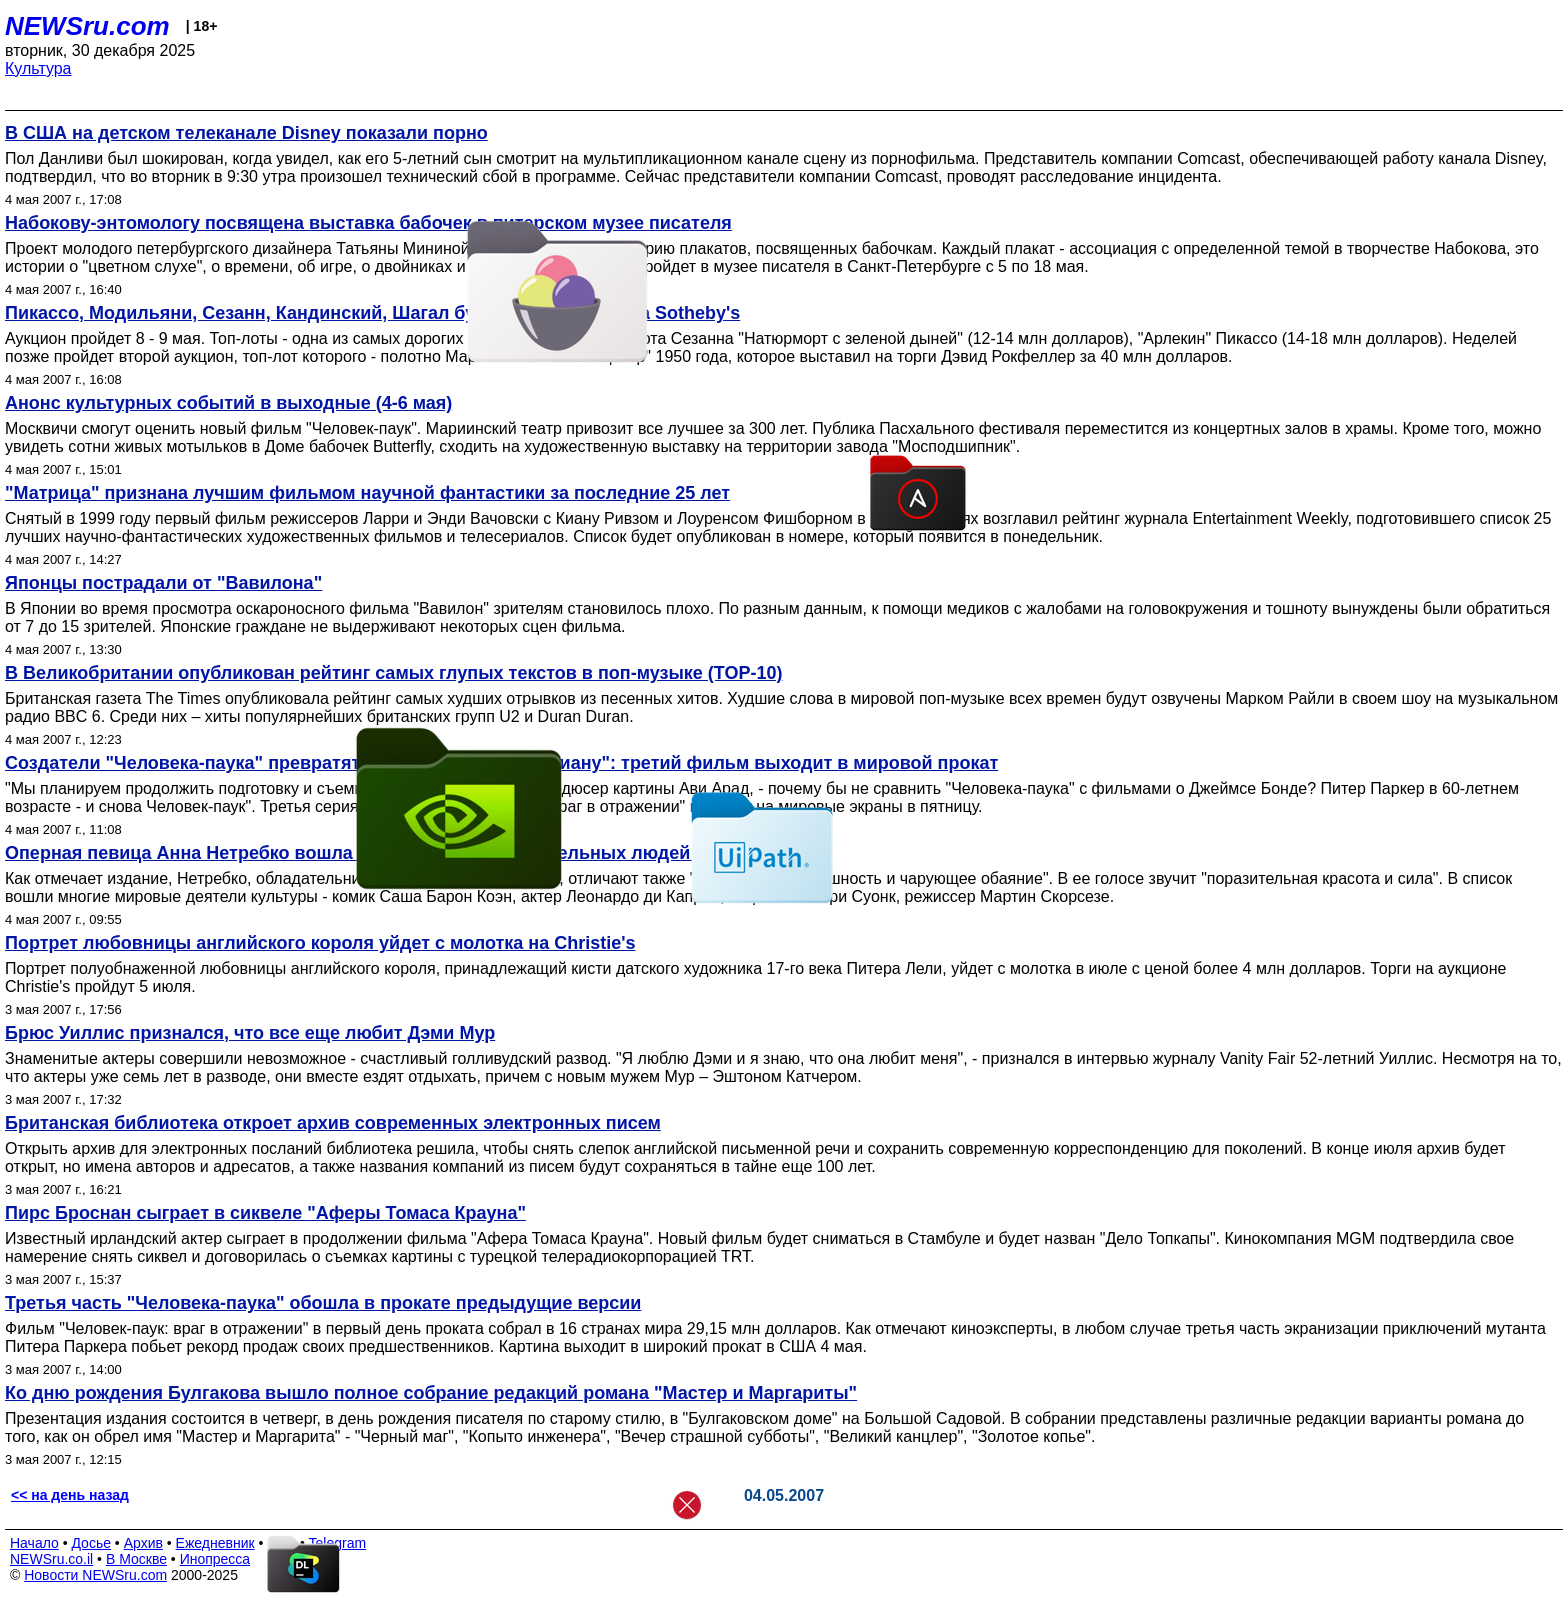 This screenshot has width=1568, height=1614. I want to click on open datalore project files folder, so click(303, 1566).